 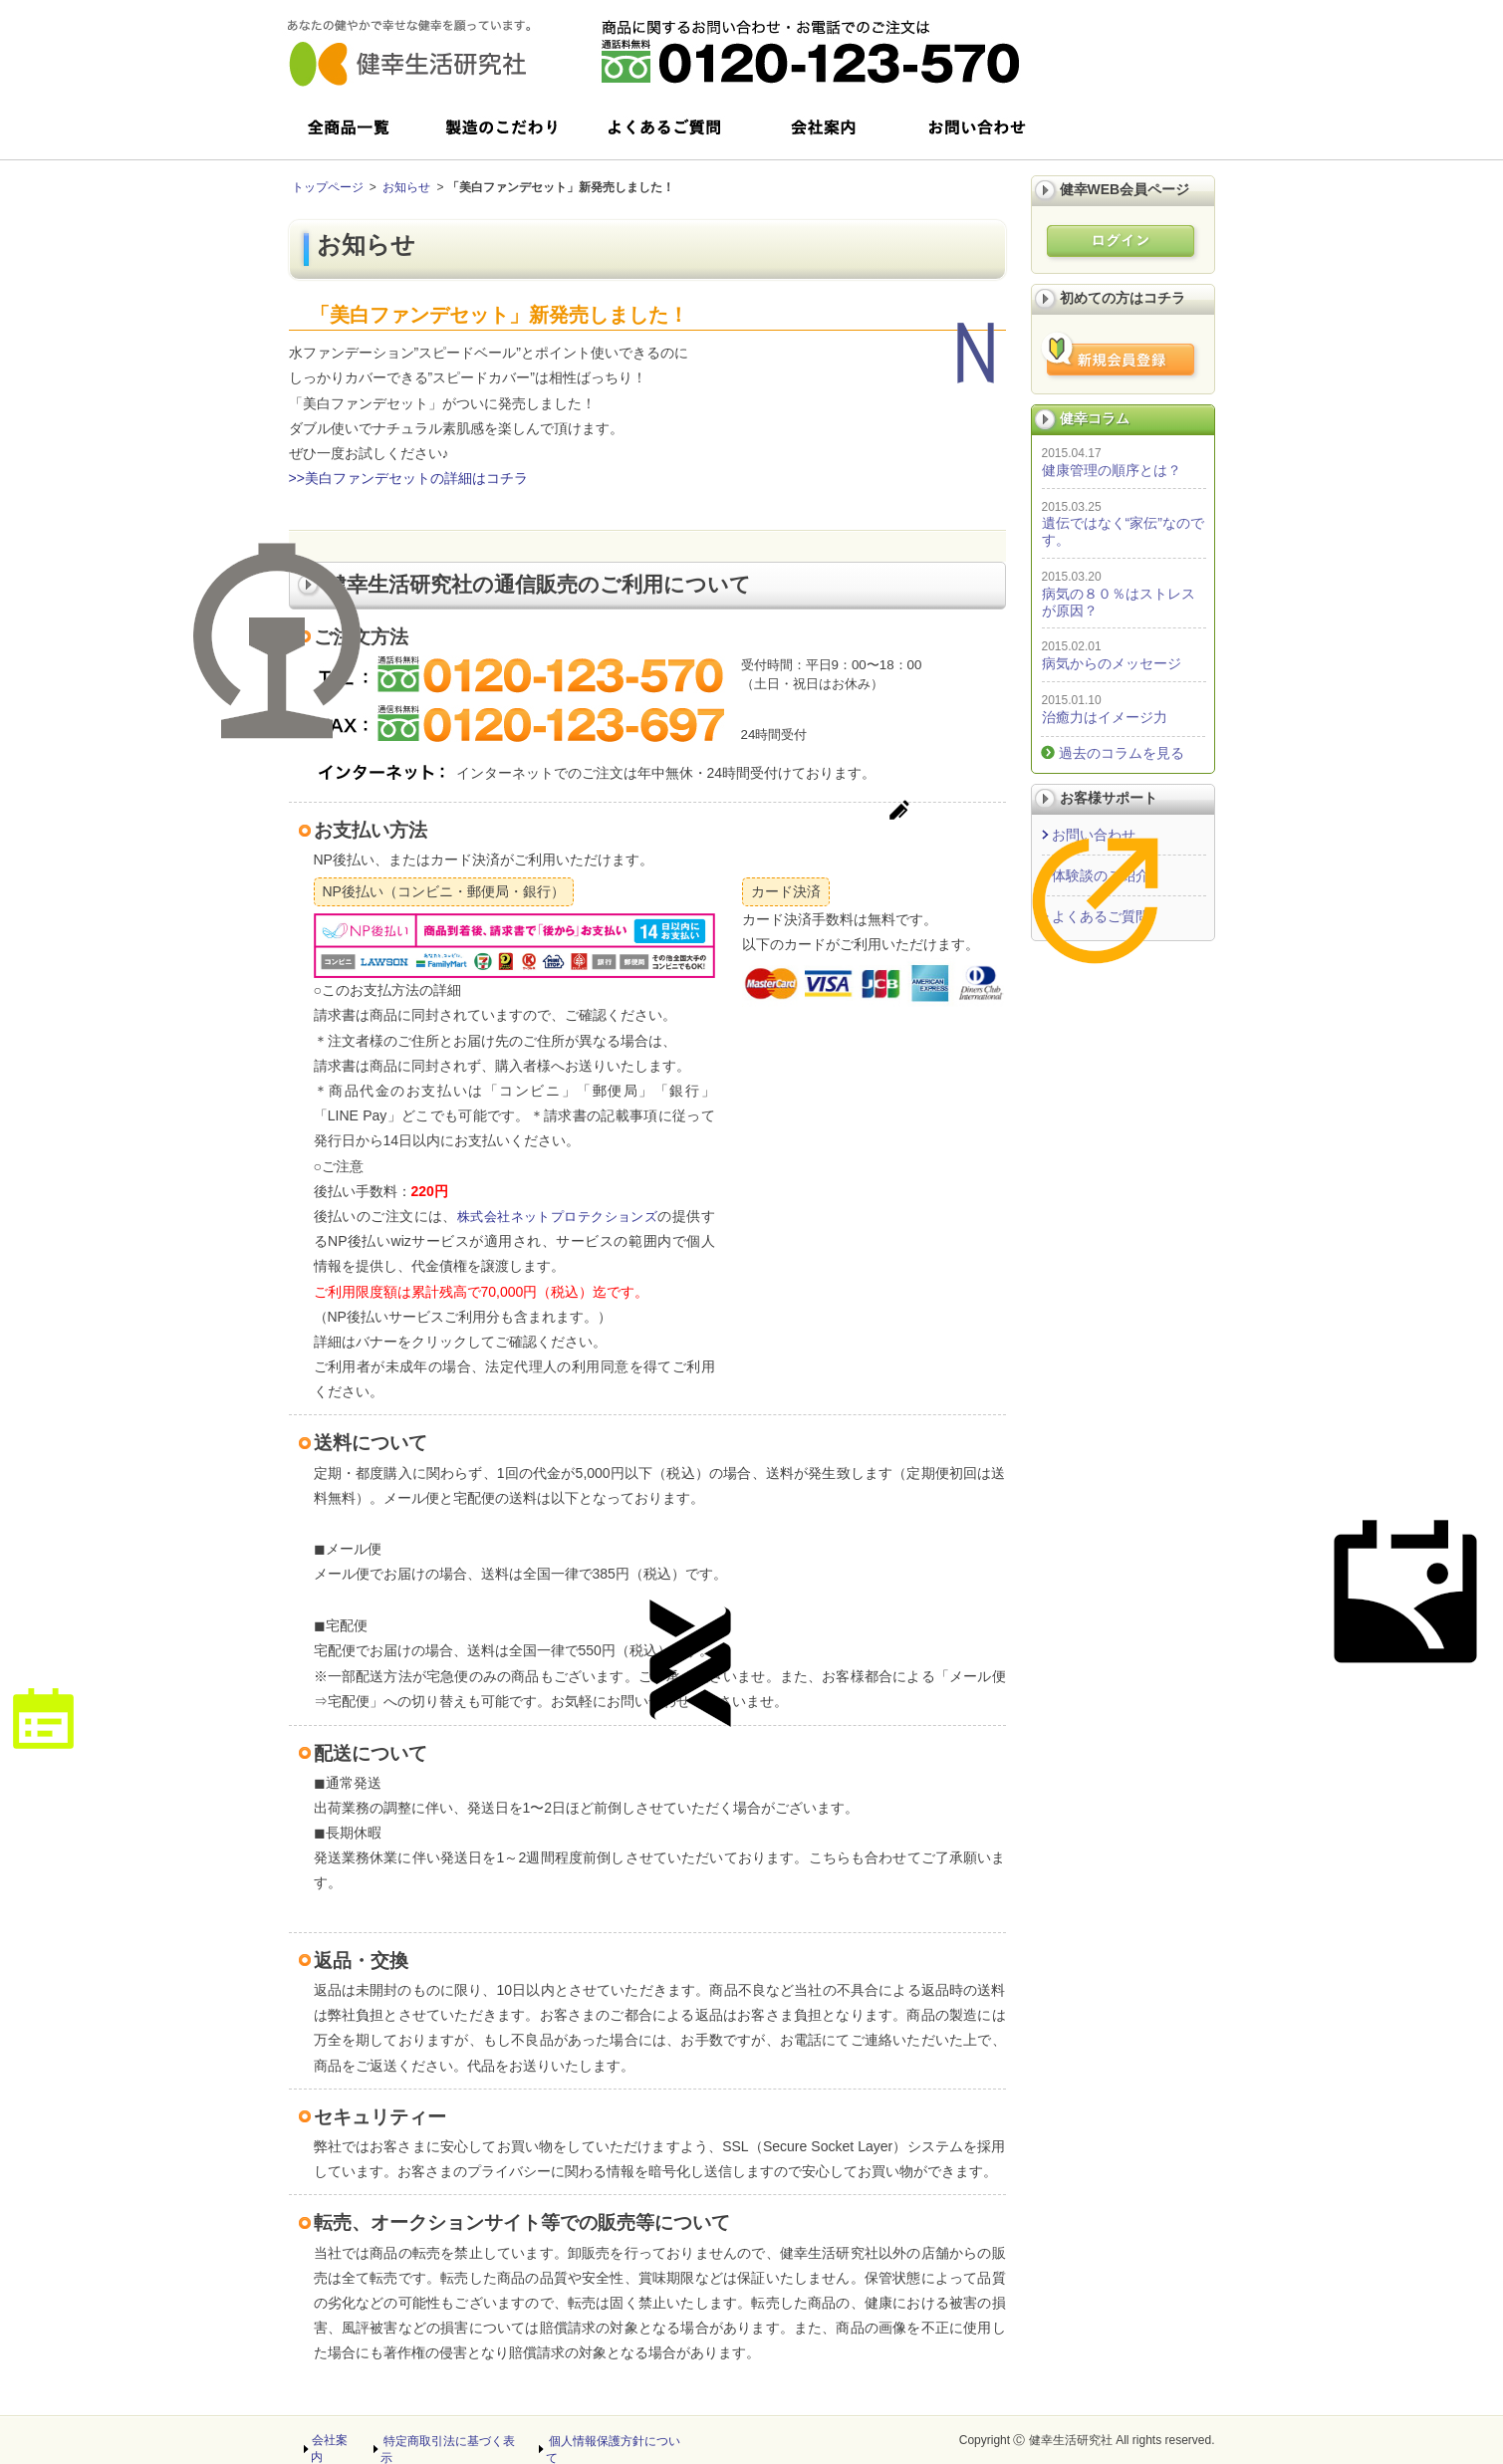 What do you see at coordinates (43, 1721) in the screenshot?
I see `view calendar tasks and to-do items` at bounding box center [43, 1721].